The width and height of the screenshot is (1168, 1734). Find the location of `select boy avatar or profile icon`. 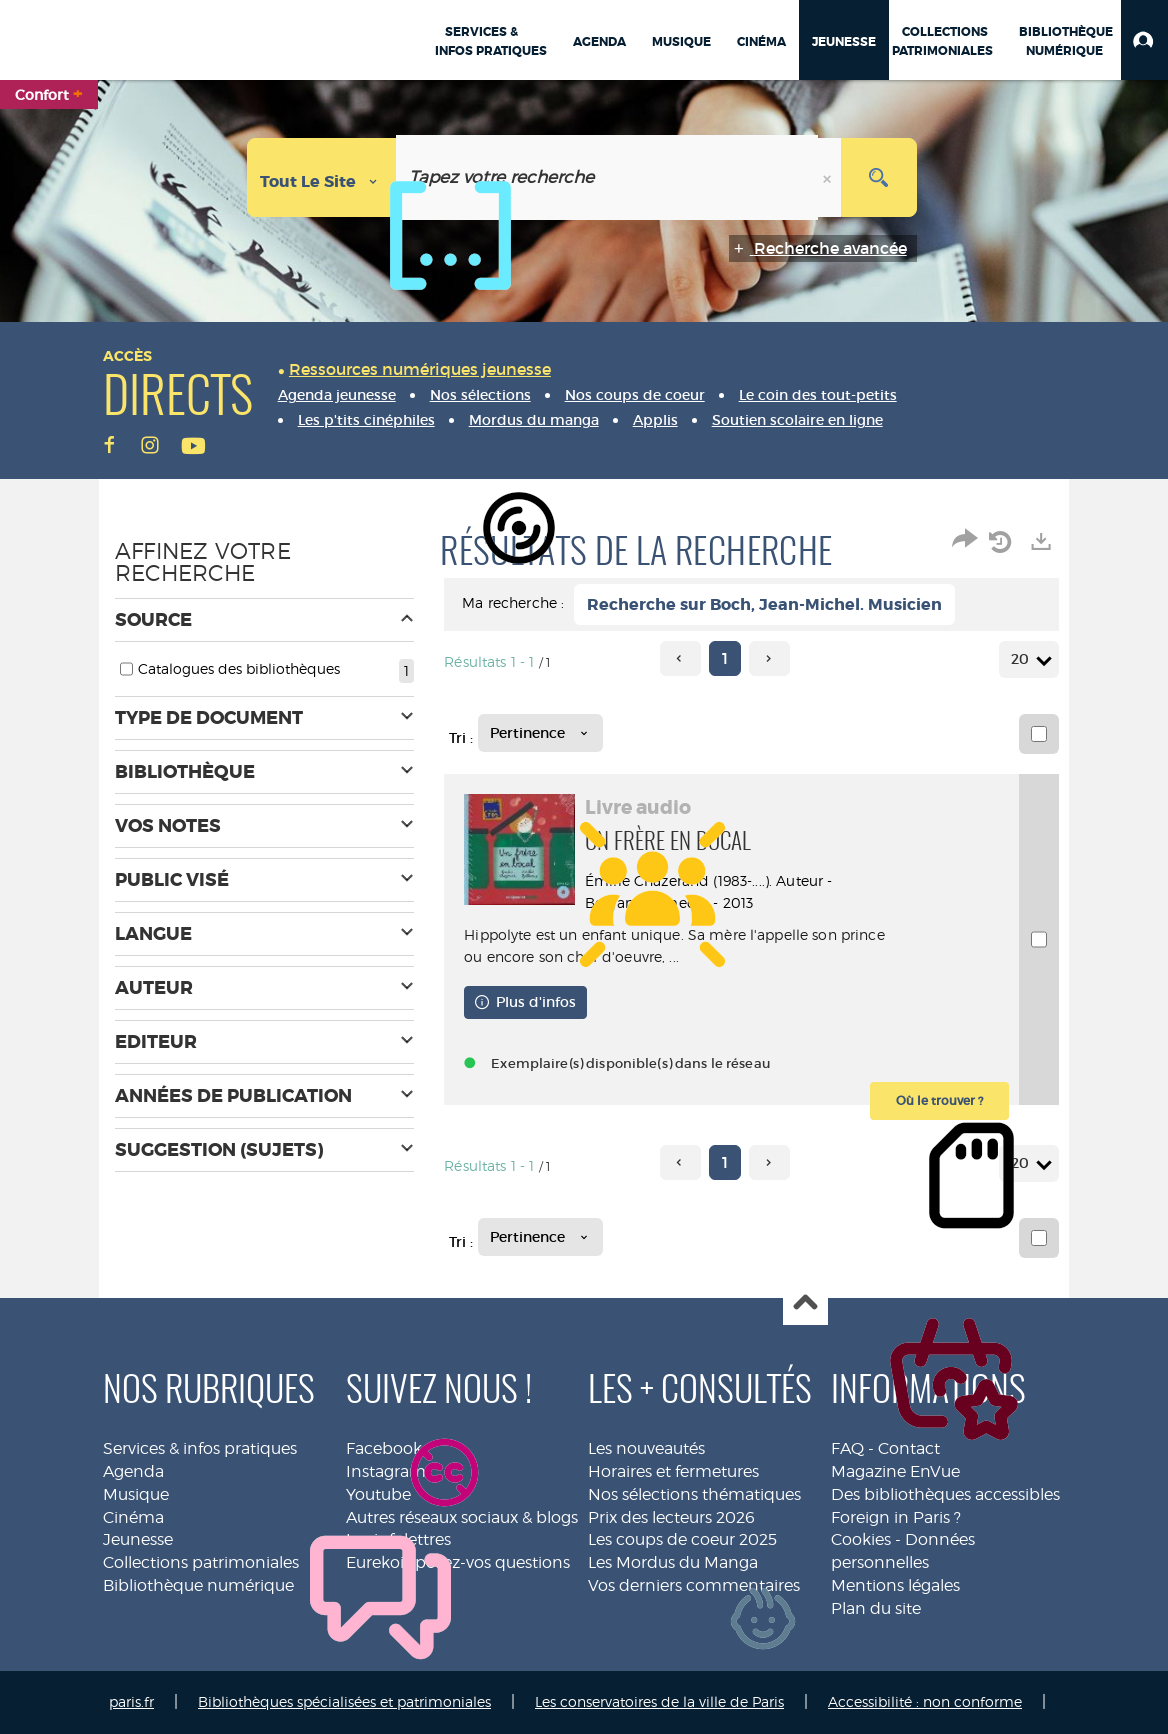

select boy avatar or profile icon is located at coordinates (763, 1620).